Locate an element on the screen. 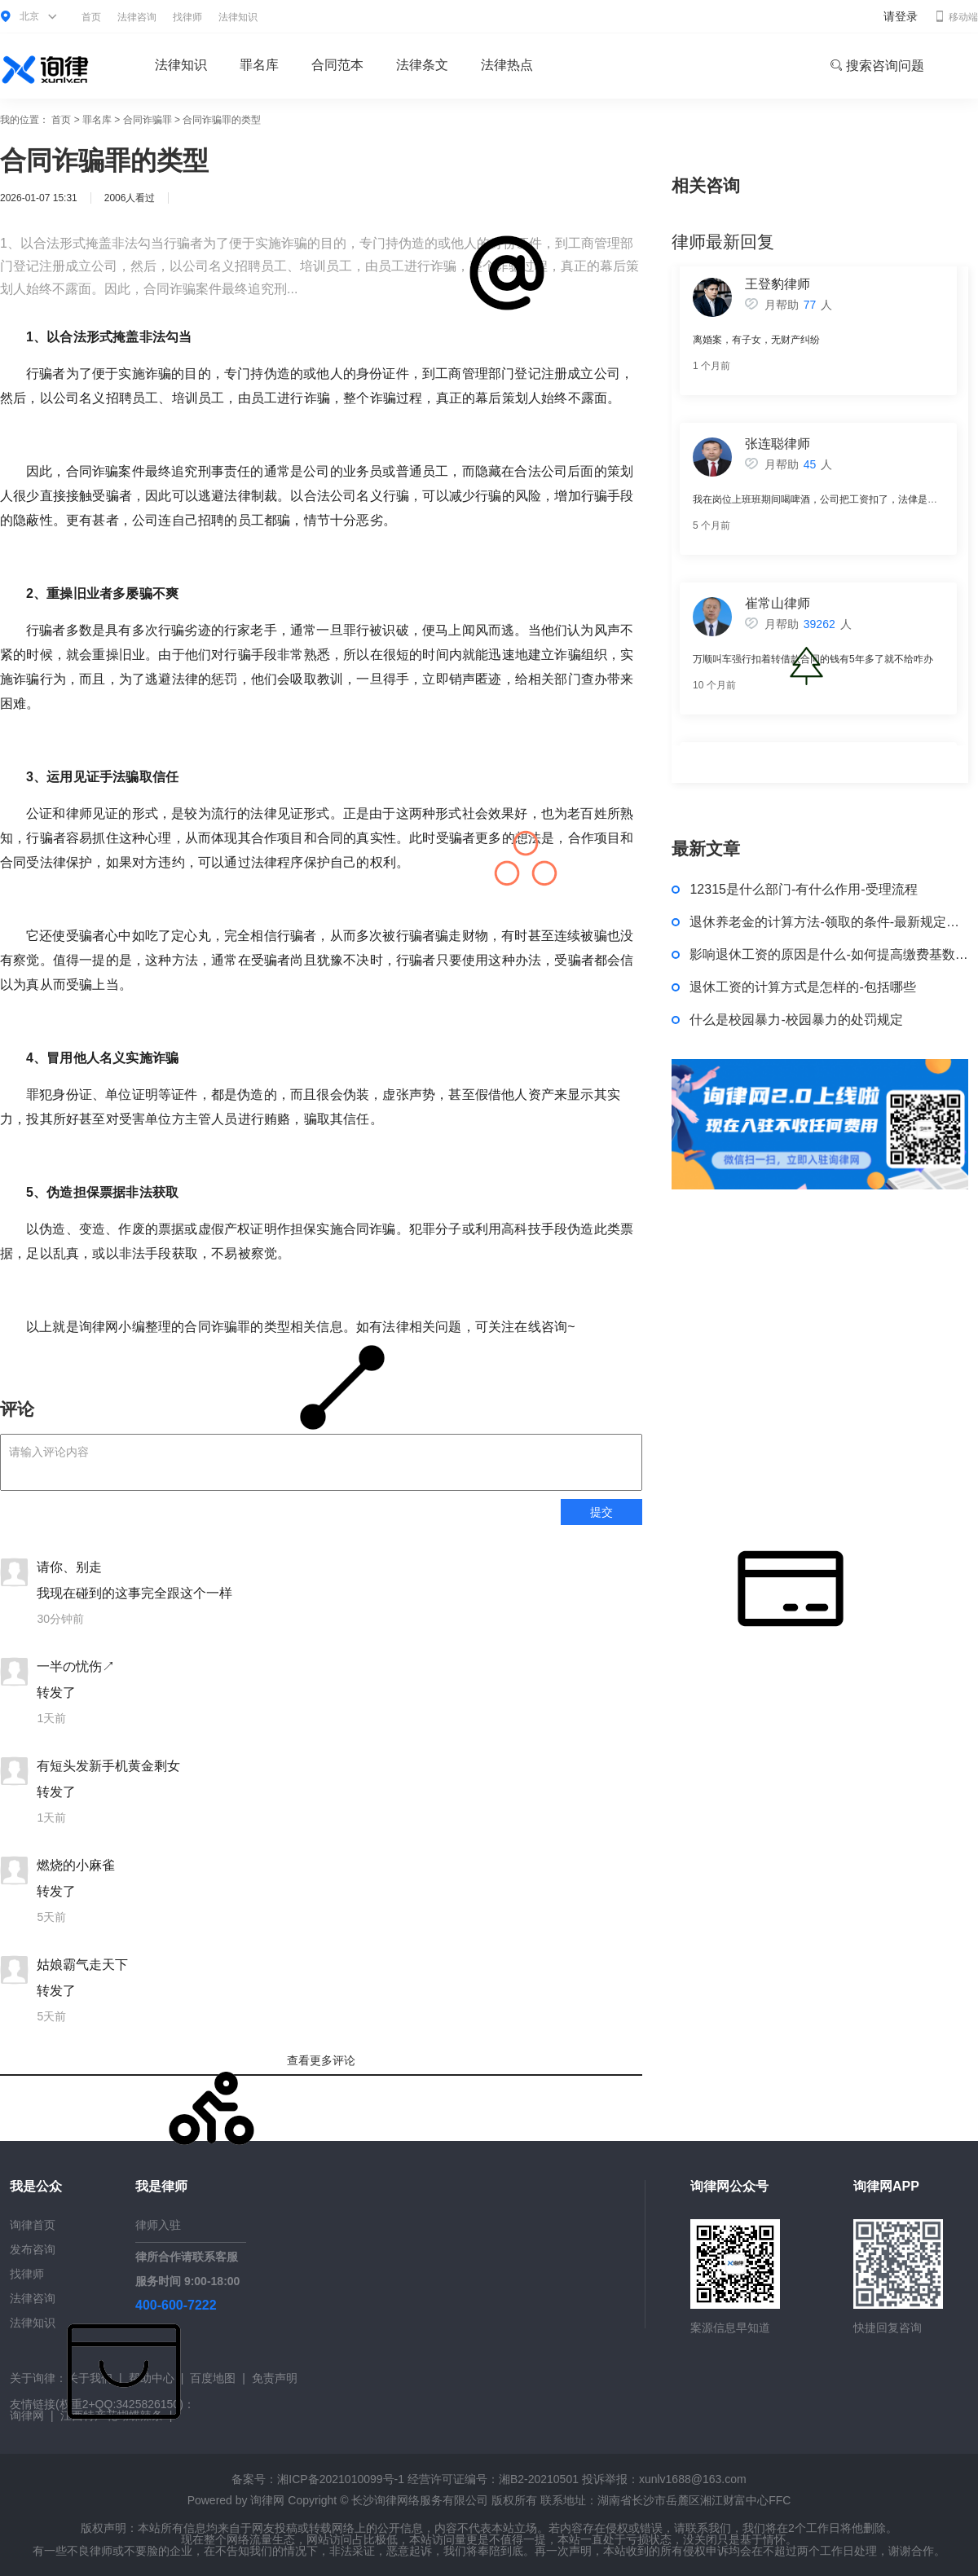 The image size is (978, 2576). access nature or outdoor-related content is located at coordinates (806, 666).